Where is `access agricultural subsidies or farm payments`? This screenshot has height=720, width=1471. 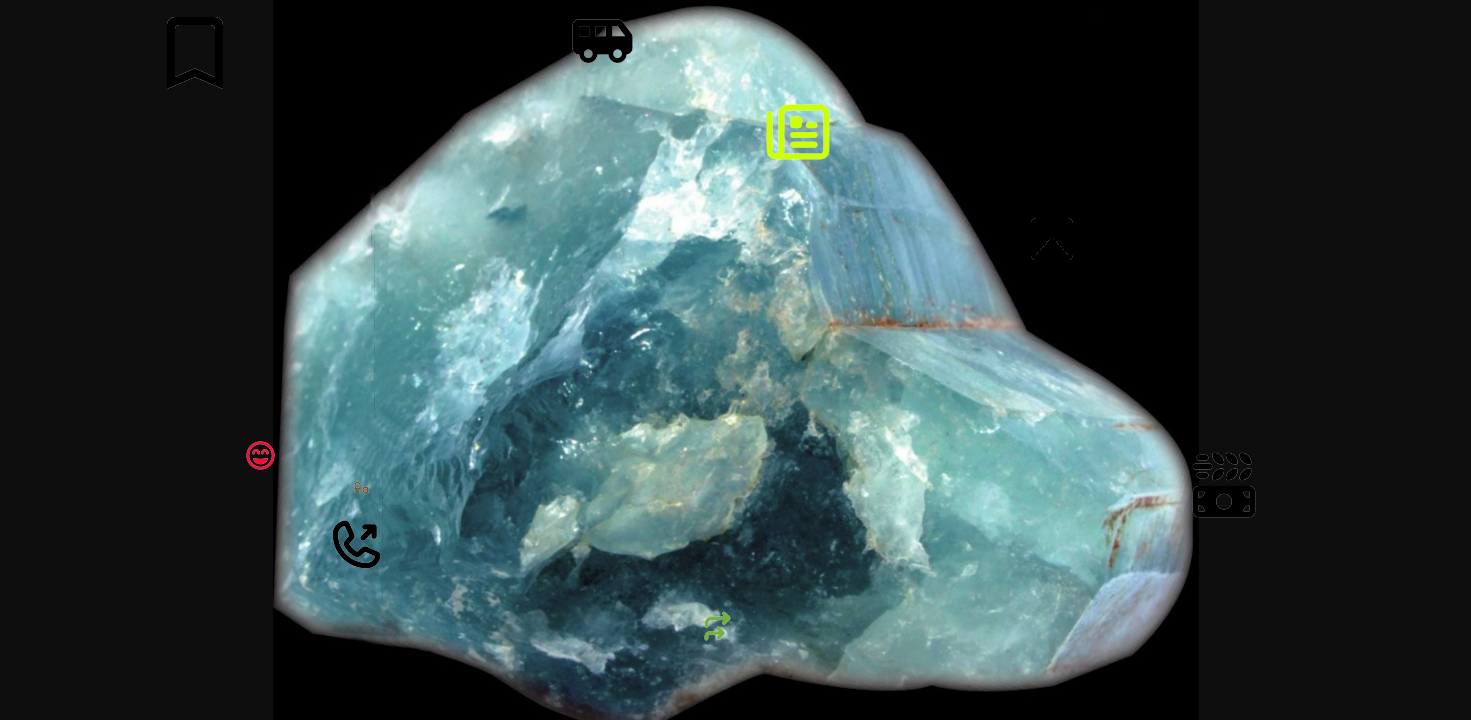 access agricultural subsidies or farm payments is located at coordinates (1224, 486).